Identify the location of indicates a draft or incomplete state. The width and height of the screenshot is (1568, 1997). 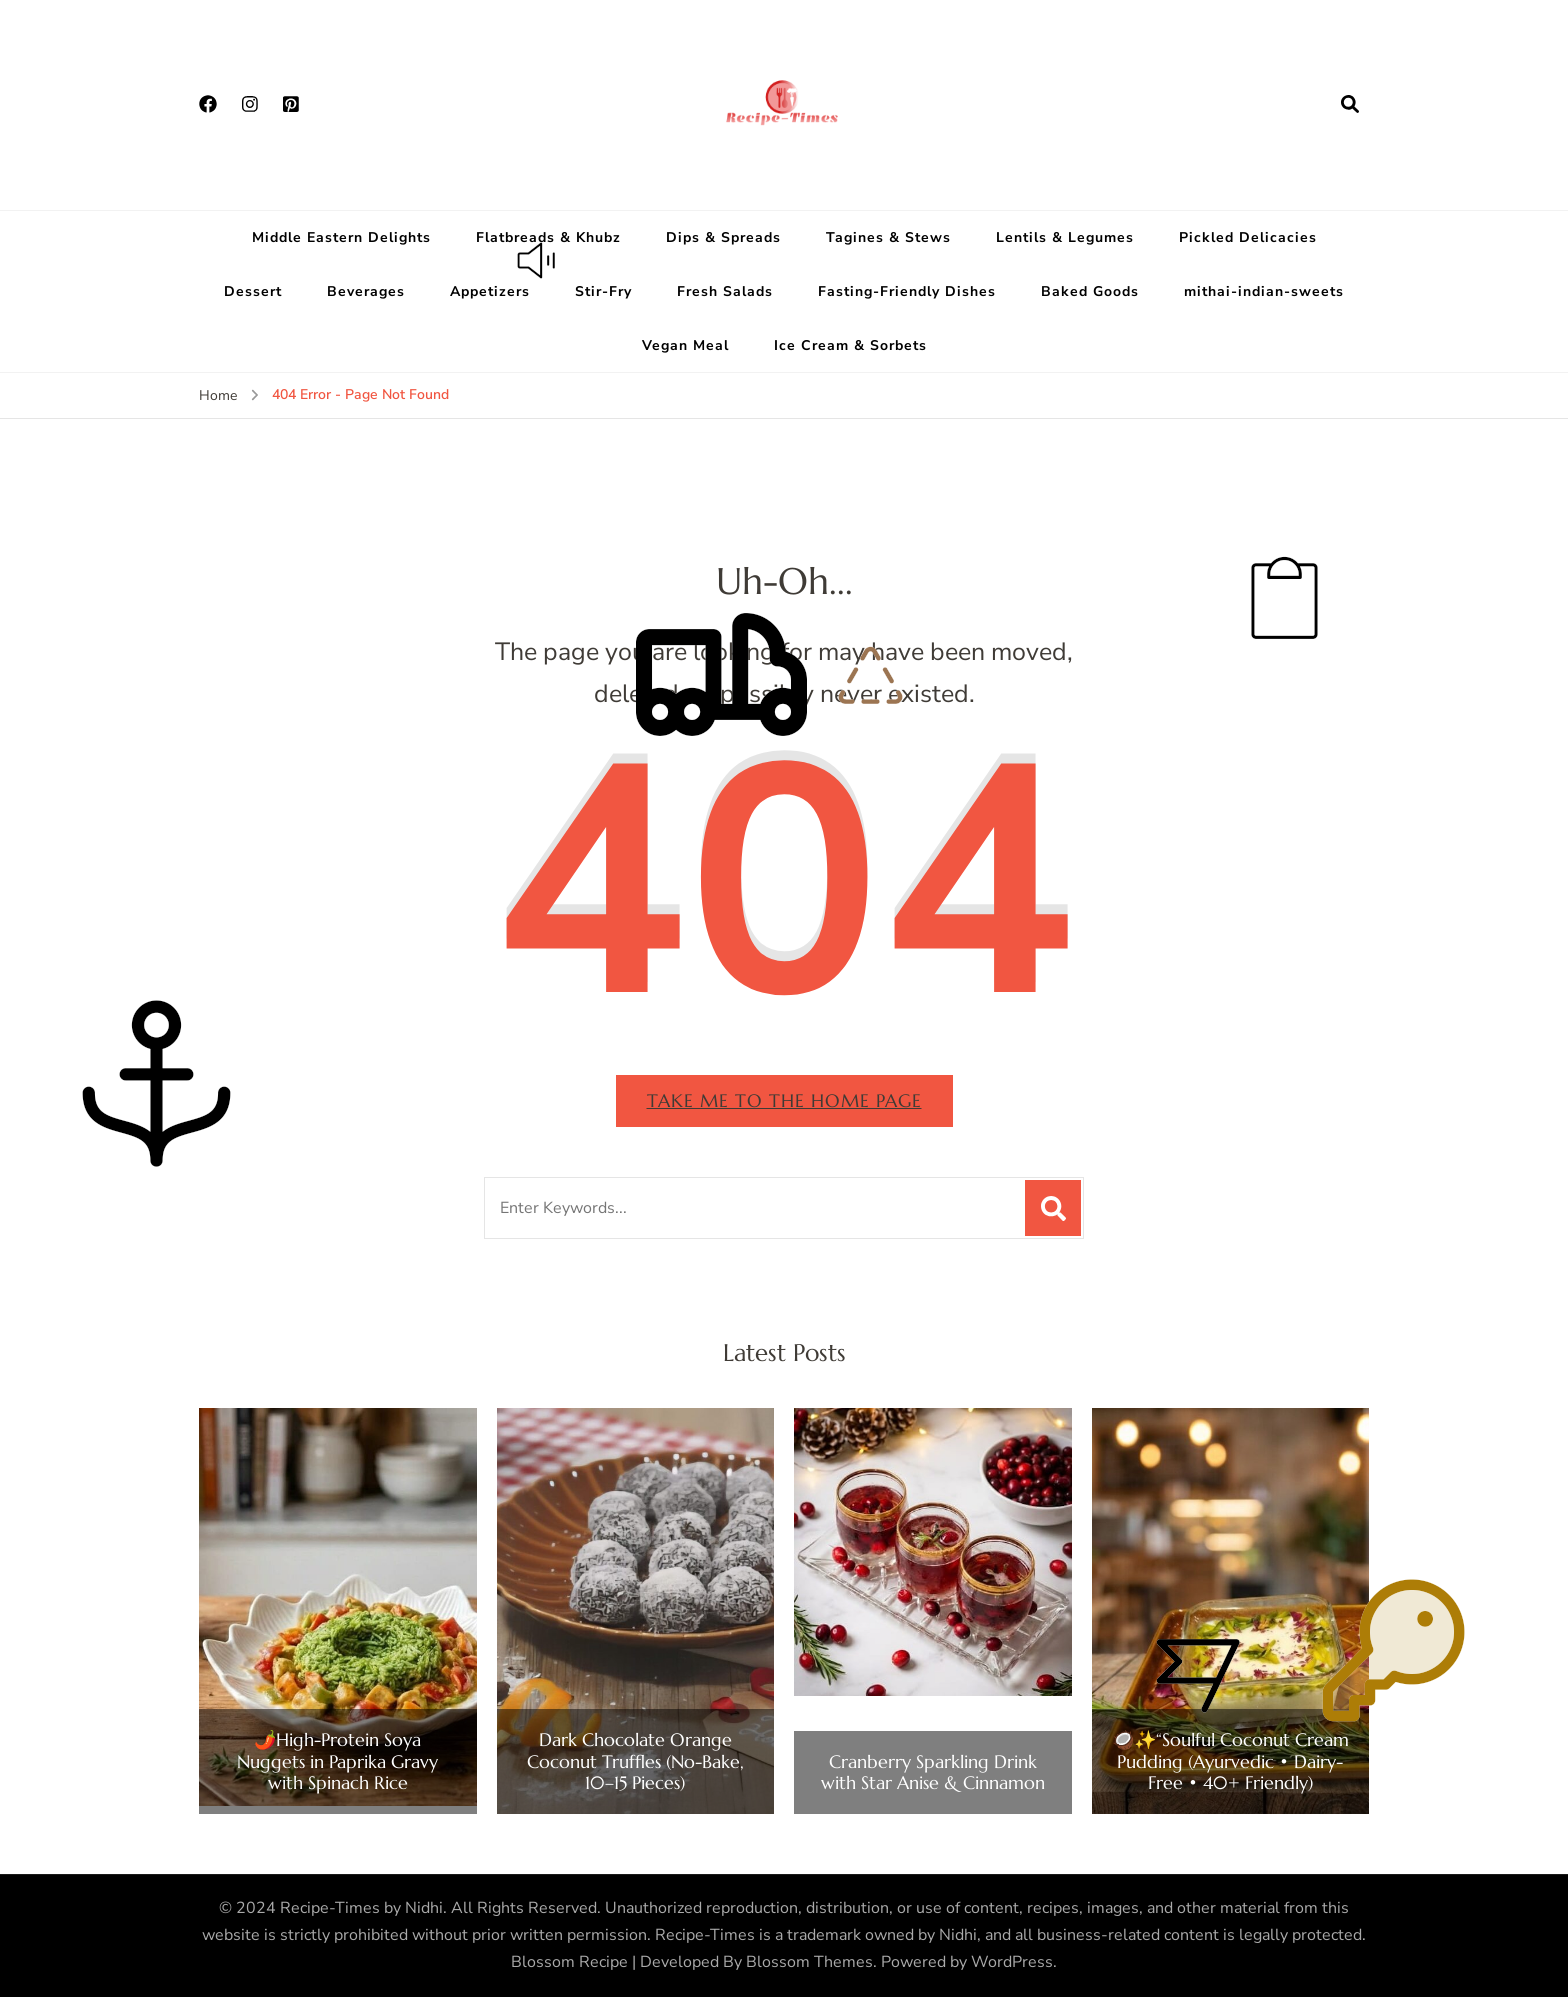
(870, 676).